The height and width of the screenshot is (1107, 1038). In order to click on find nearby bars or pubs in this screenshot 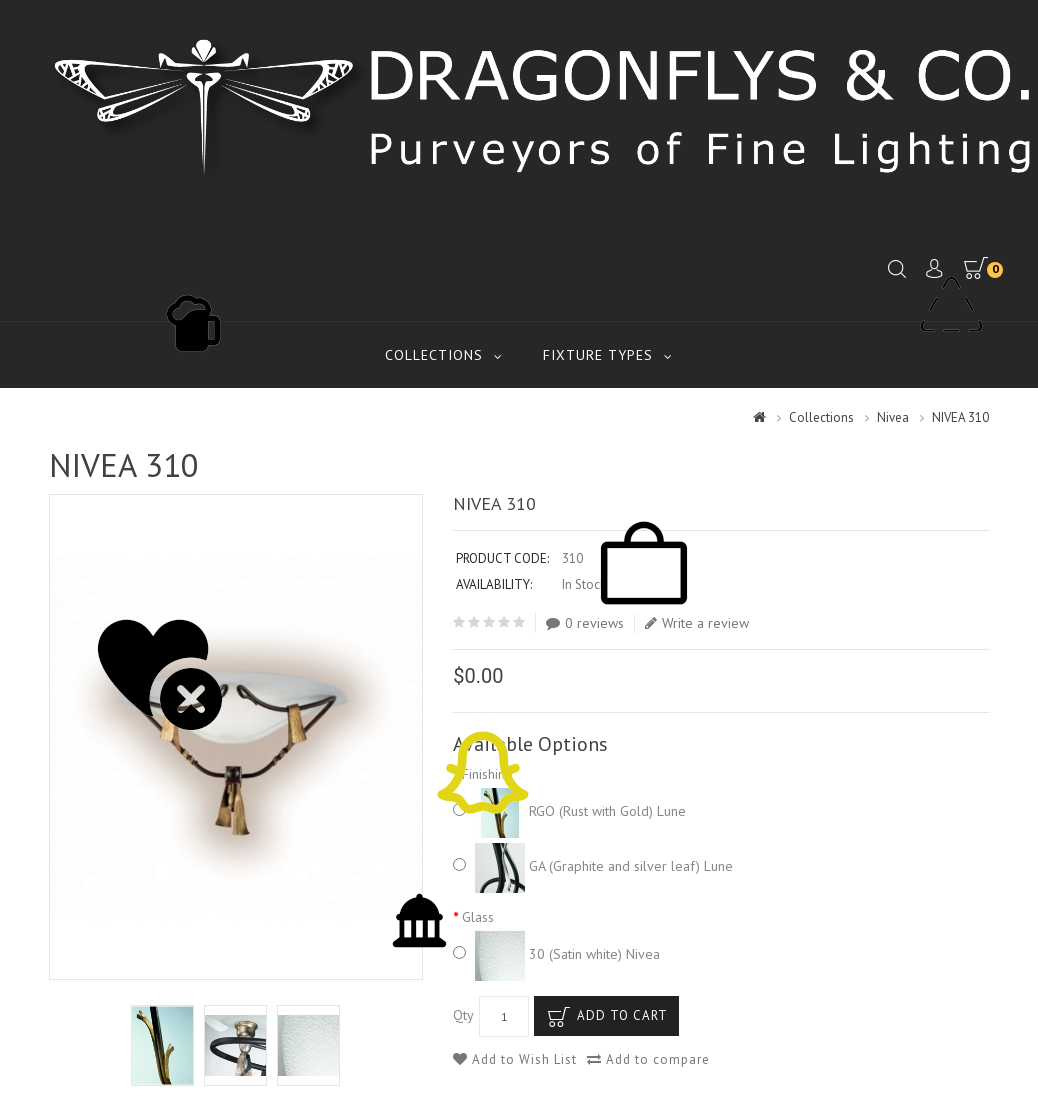, I will do `click(193, 324)`.